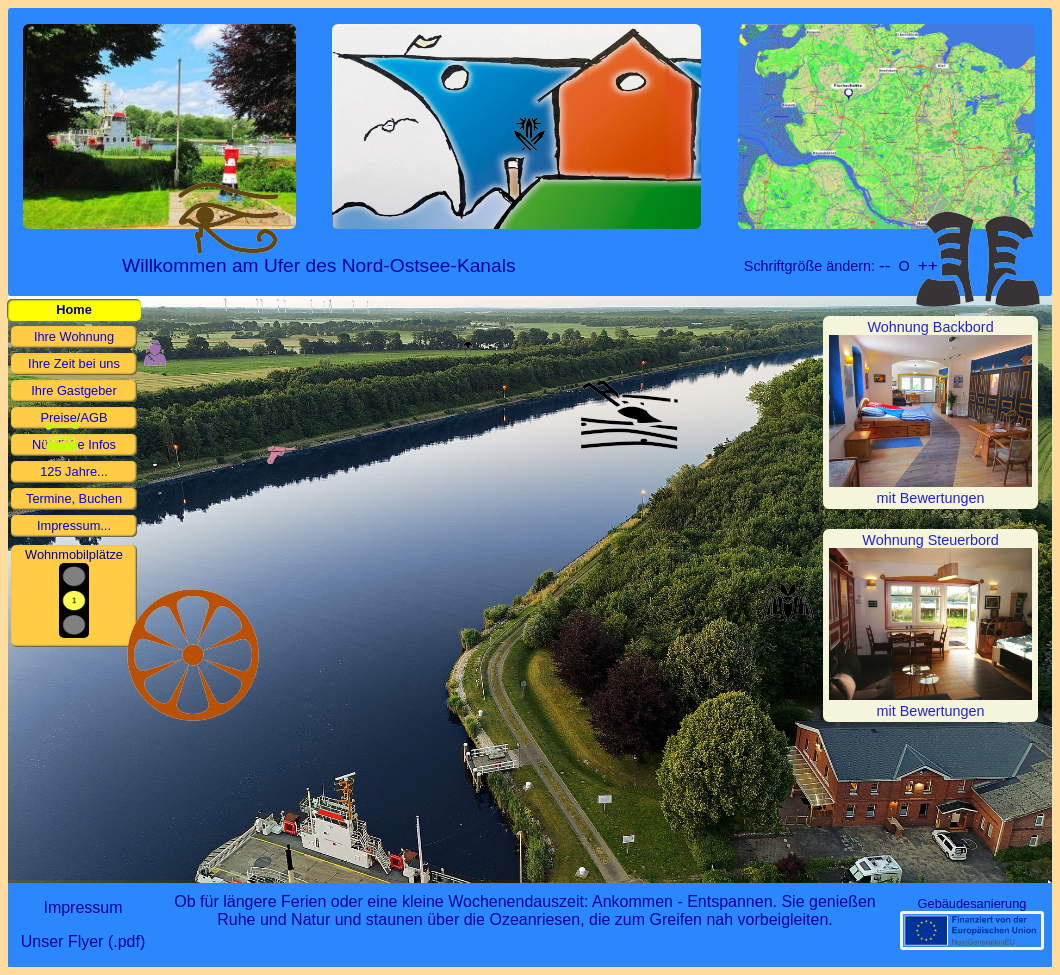 The width and height of the screenshot is (1060, 975). Describe the element at coordinates (193, 655) in the screenshot. I see `citrus fruit category in a food or grocery app` at that location.